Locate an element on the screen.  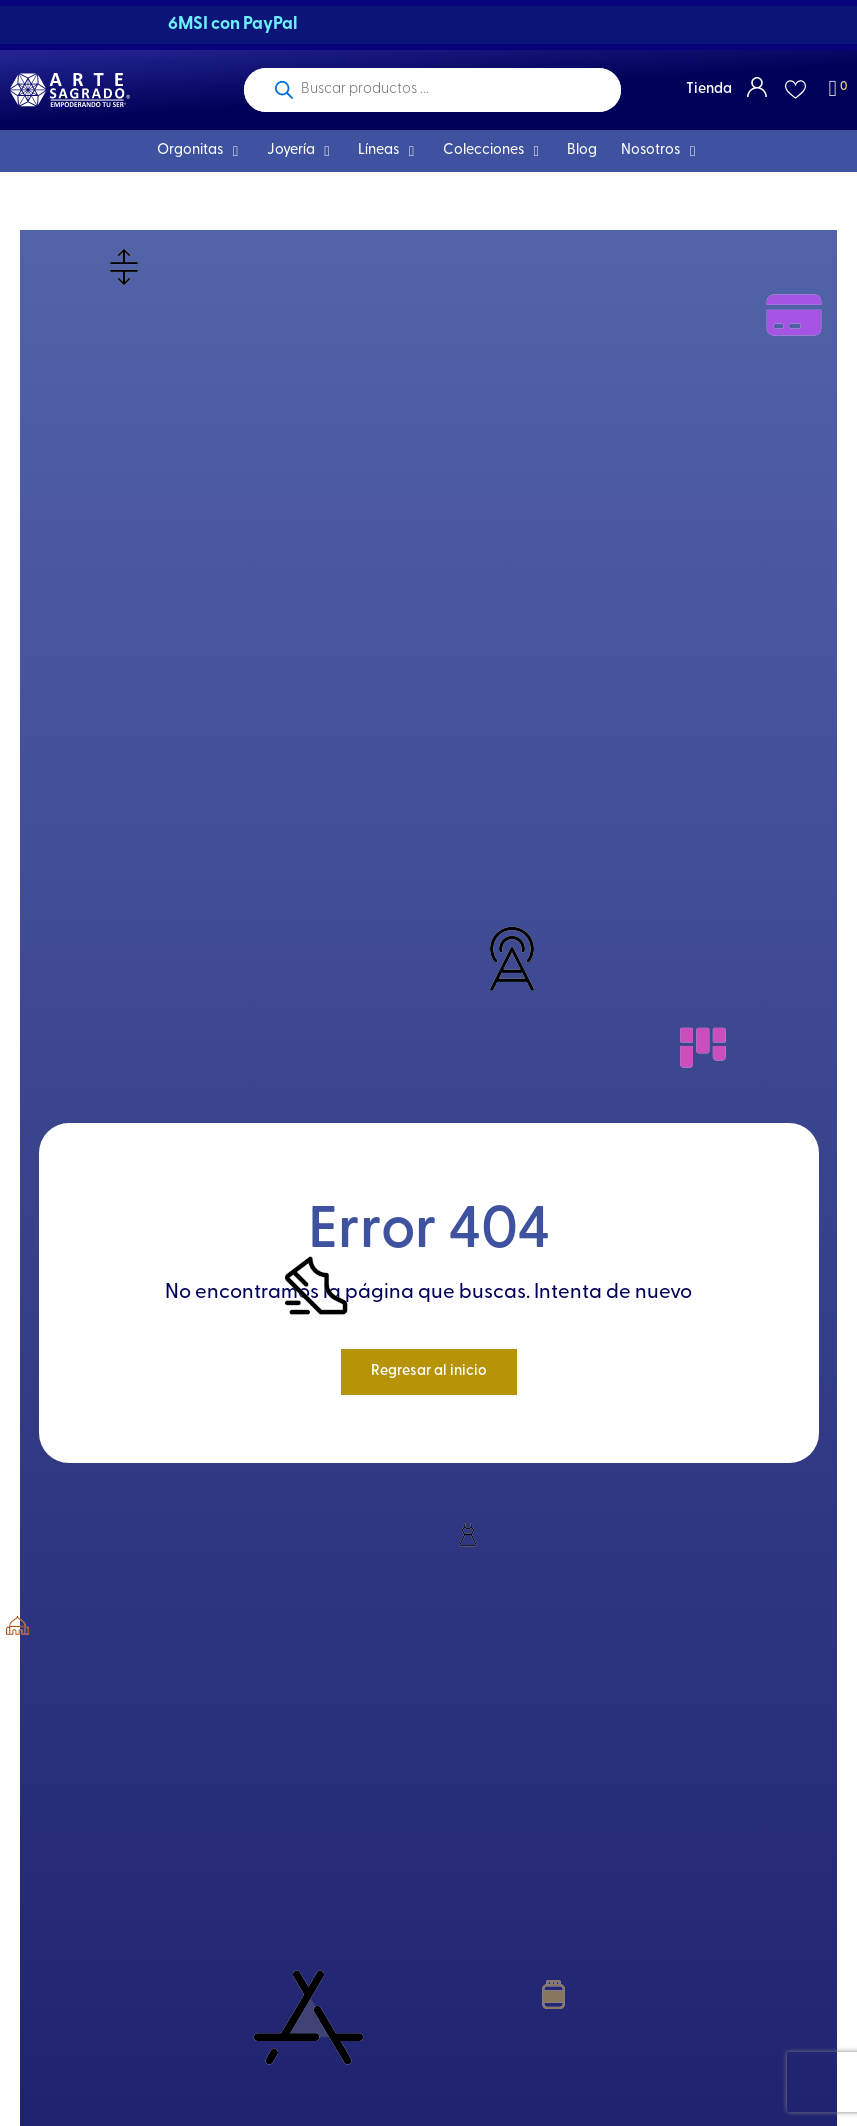
open kanban board view is located at coordinates (702, 1046).